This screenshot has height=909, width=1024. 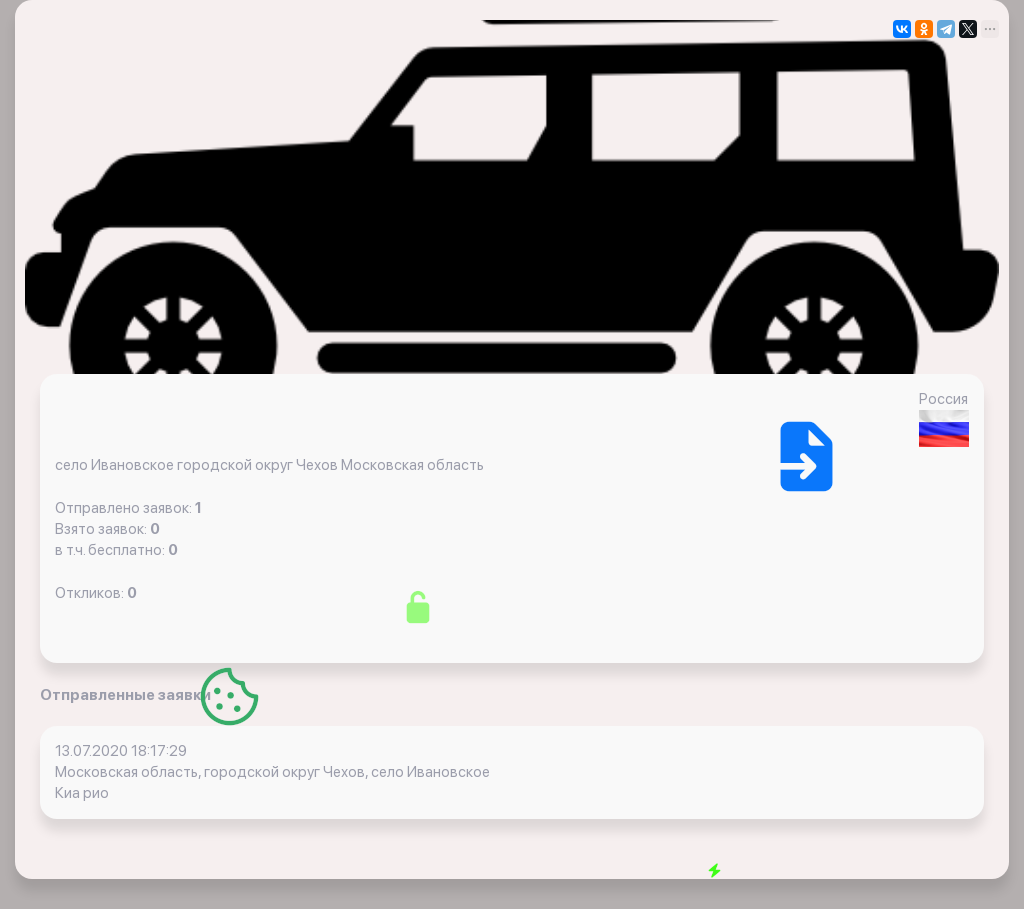 I want to click on indicates fast or instant action, so click(x=714, y=870).